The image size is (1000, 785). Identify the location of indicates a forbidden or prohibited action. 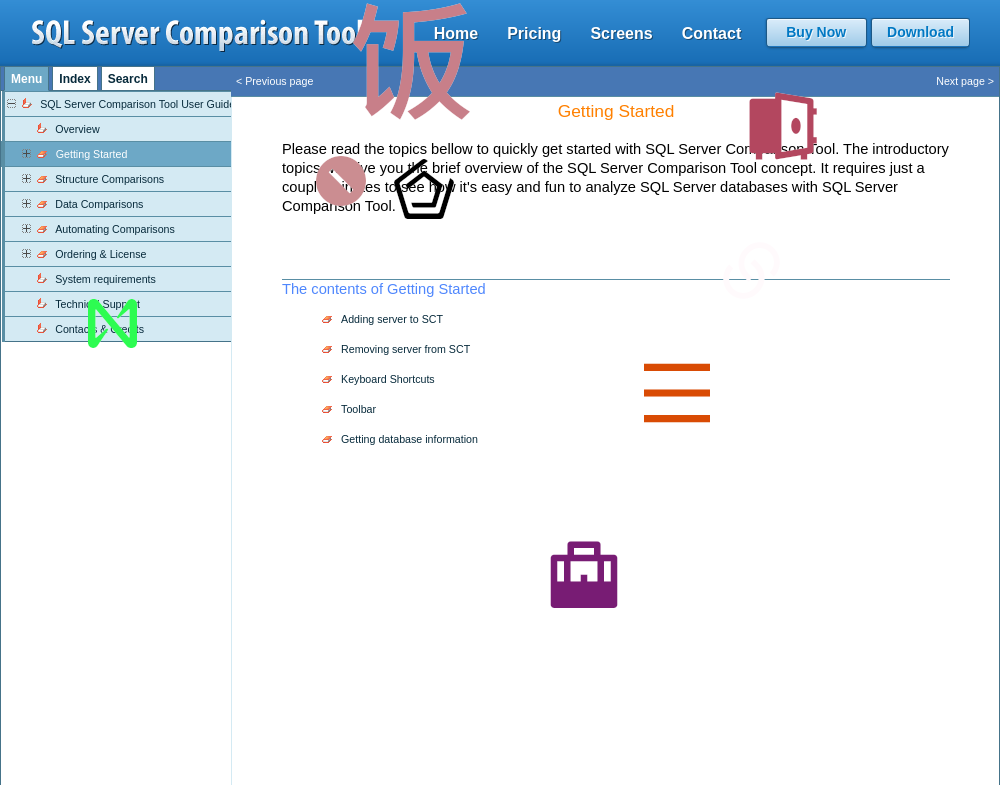
(341, 181).